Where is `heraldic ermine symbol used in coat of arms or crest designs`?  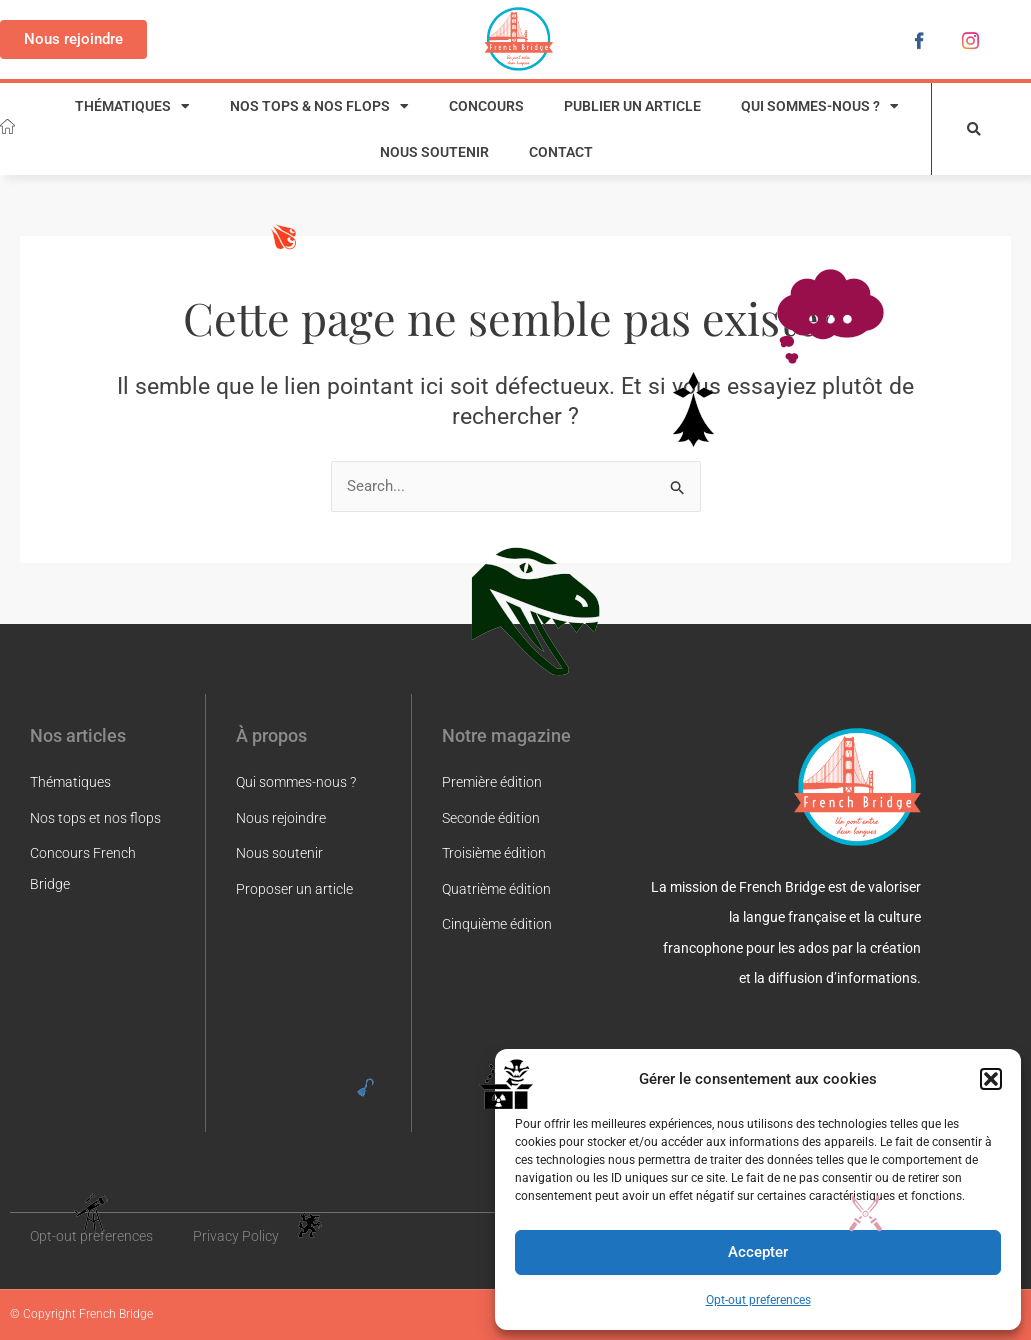
heraldic ermine symbol used in coat of arms or crest designs is located at coordinates (693, 409).